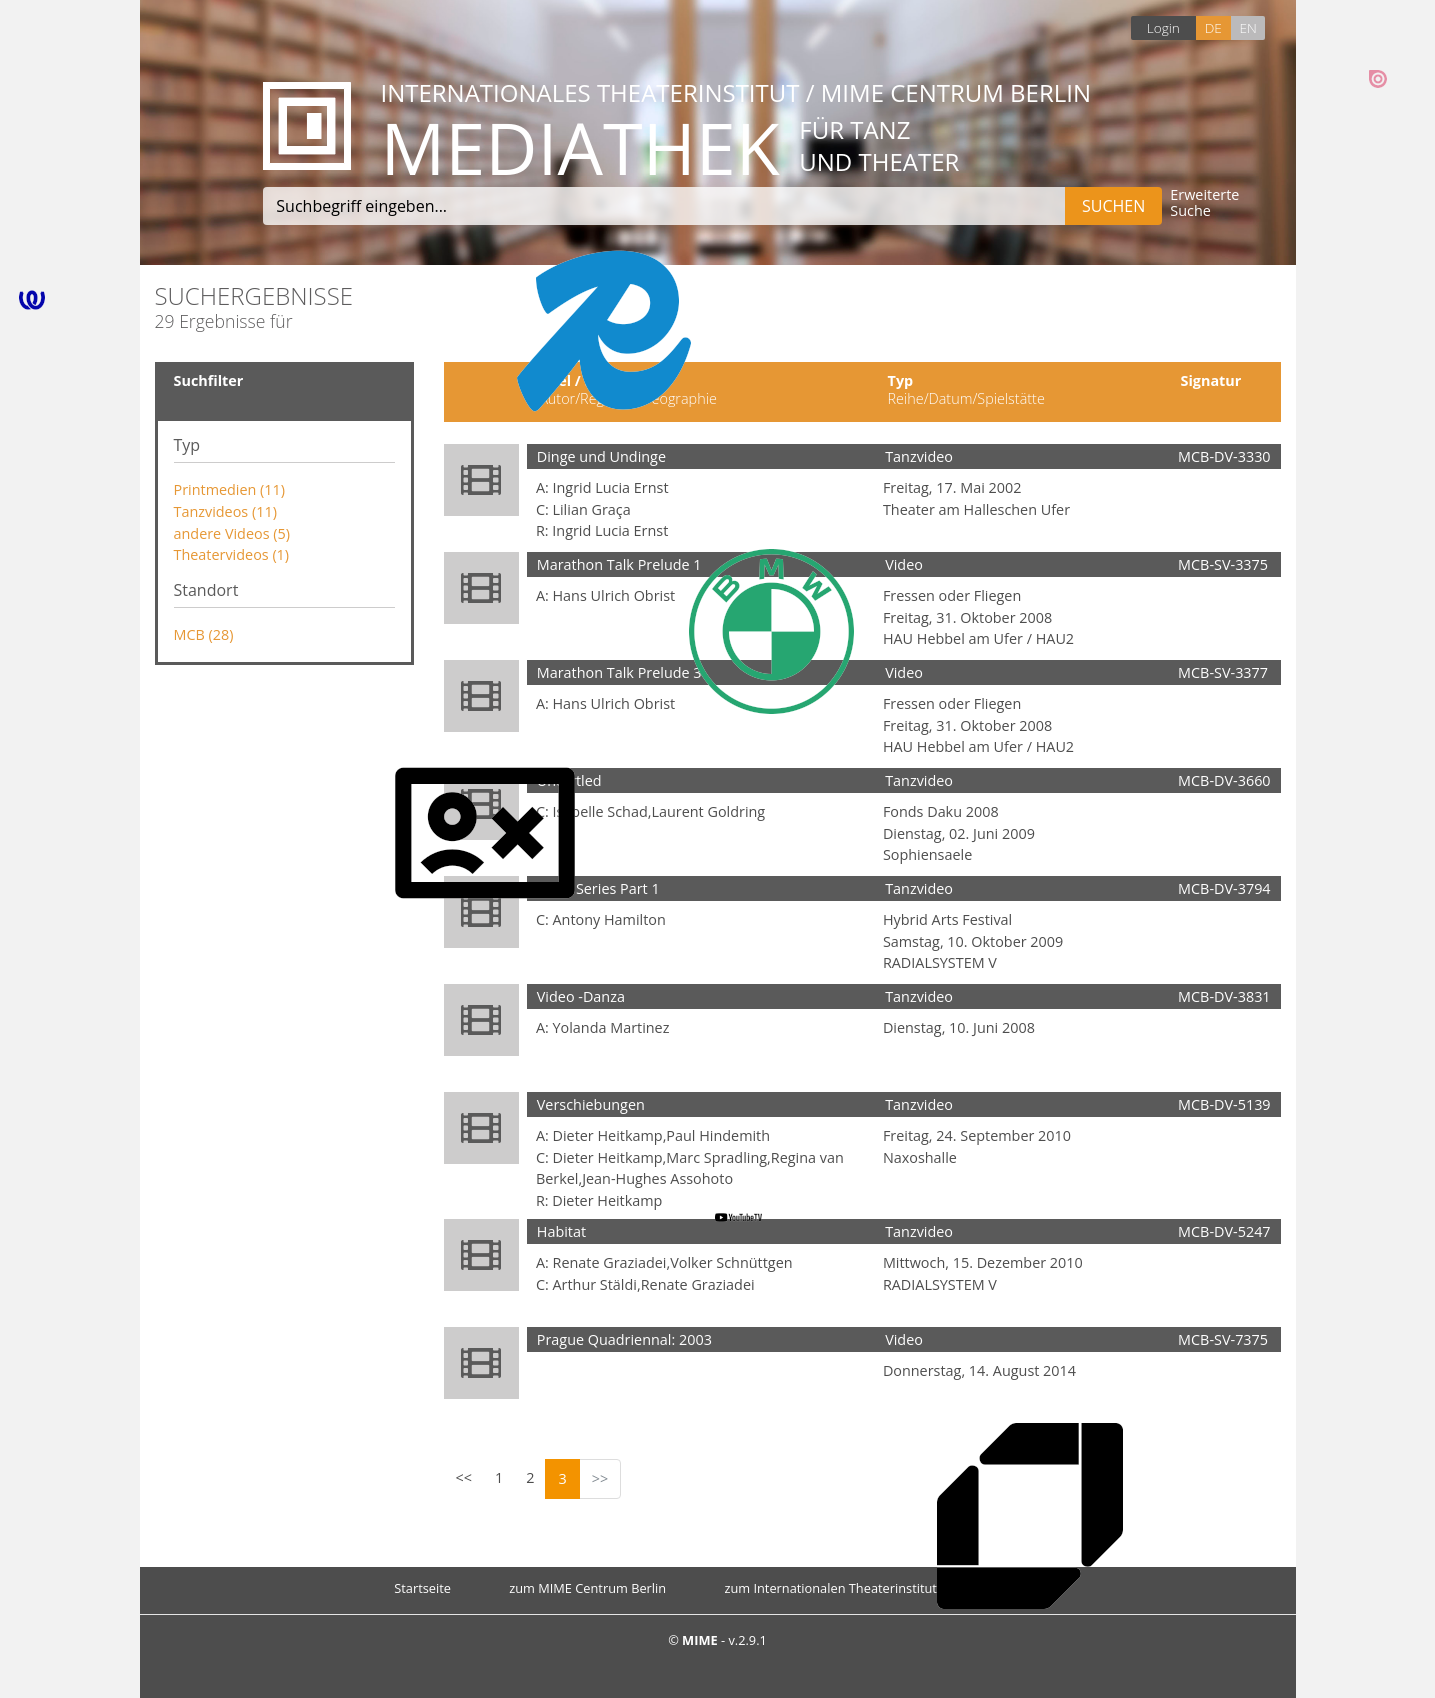 The width and height of the screenshot is (1435, 1698). What do you see at coordinates (1378, 79) in the screenshot?
I see `open Issuu digital publishing platform` at bounding box center [1378, 79].